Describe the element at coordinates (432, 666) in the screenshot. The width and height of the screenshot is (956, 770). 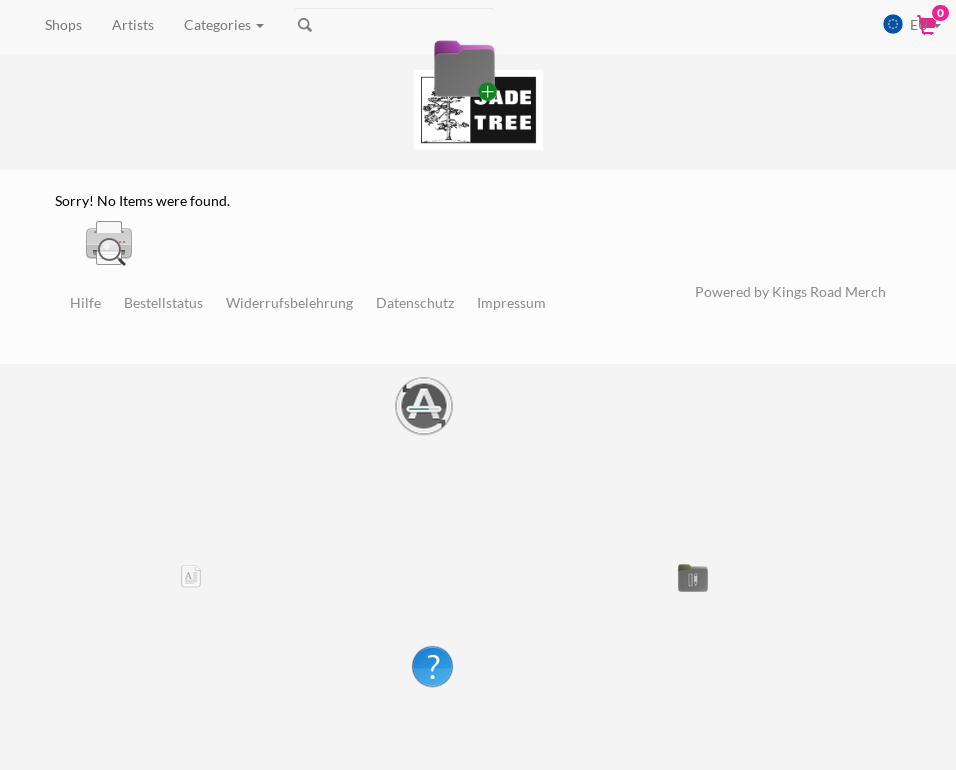
I see `access help documentation or support` at that location.